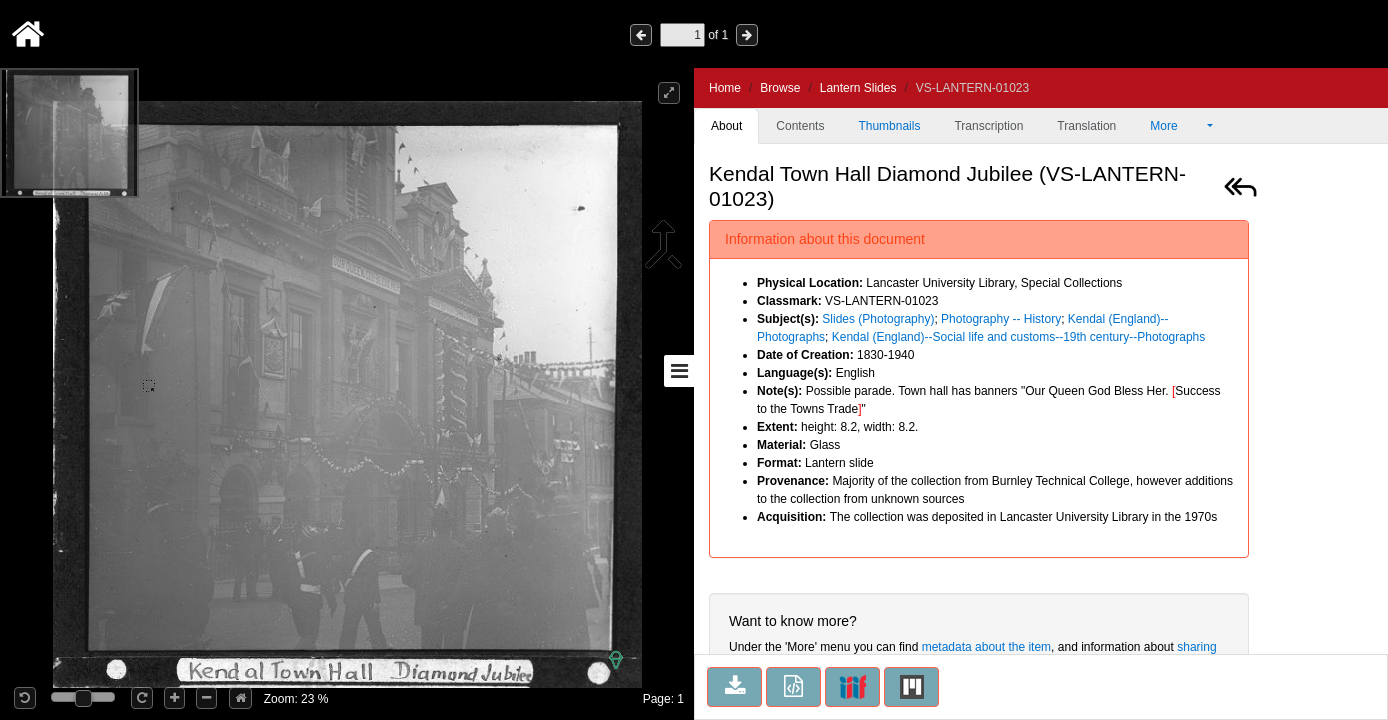 The image size is (1388, 720). What do you see at coordinates (663, 244) in the screenshot?
I see `merge two active calls into a conference` at bounding box center [663, 244].